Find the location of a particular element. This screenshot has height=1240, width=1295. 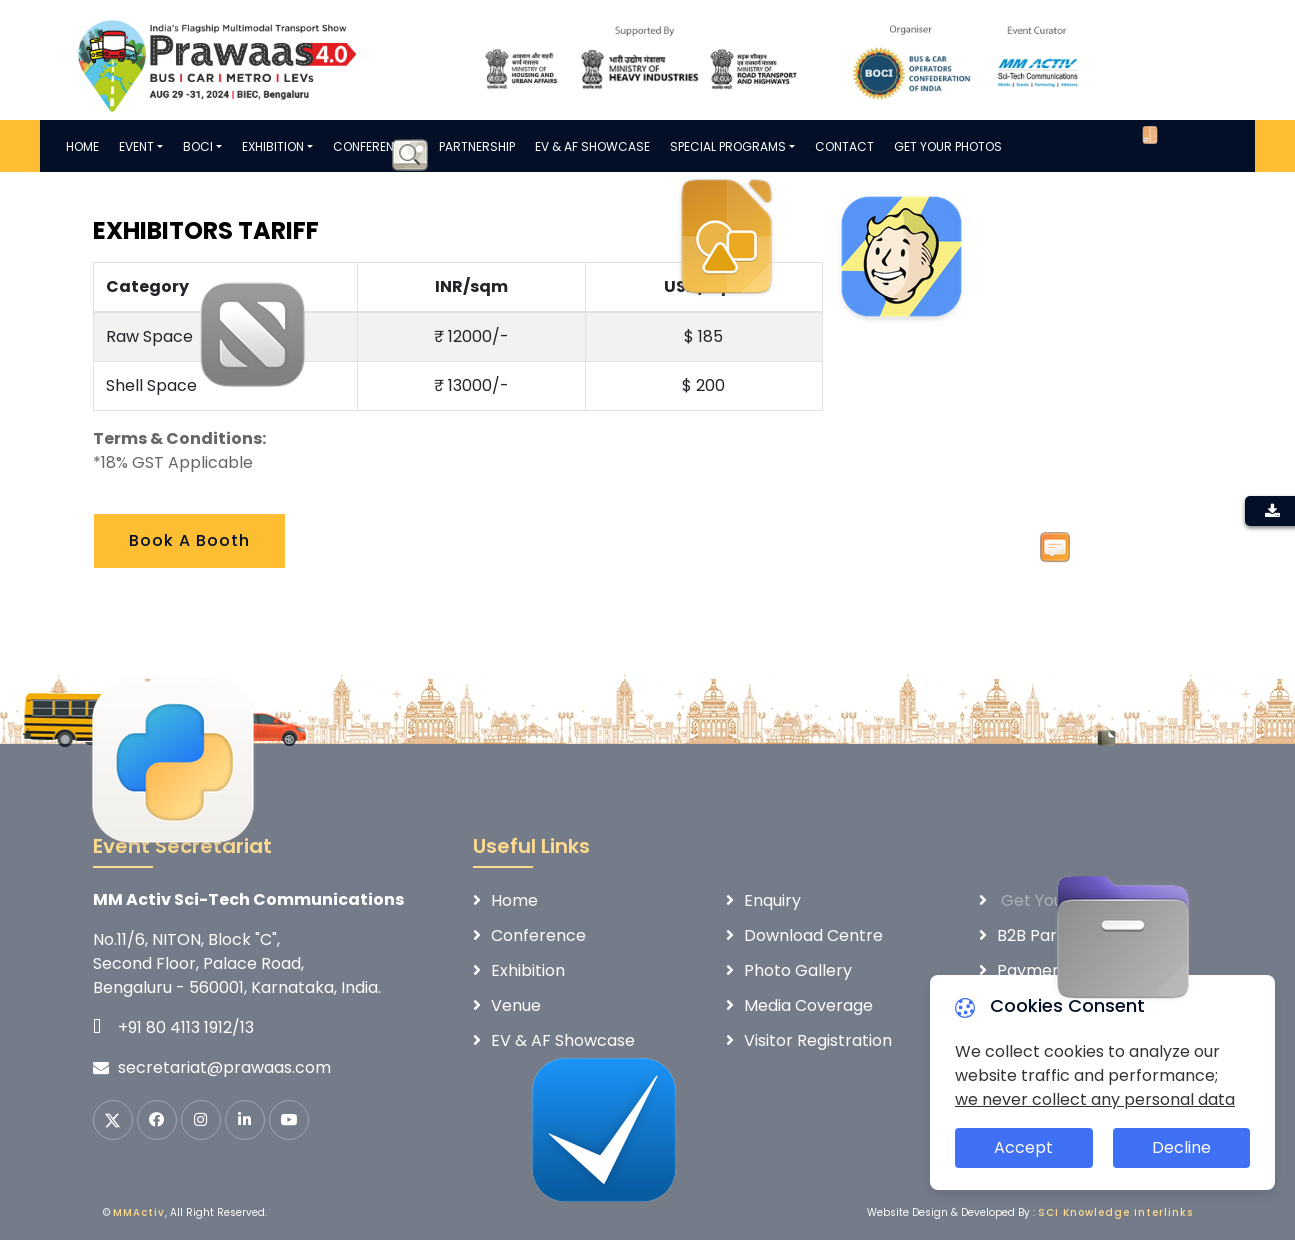

open Super Productivity app is located at coordinates (604, 1130).